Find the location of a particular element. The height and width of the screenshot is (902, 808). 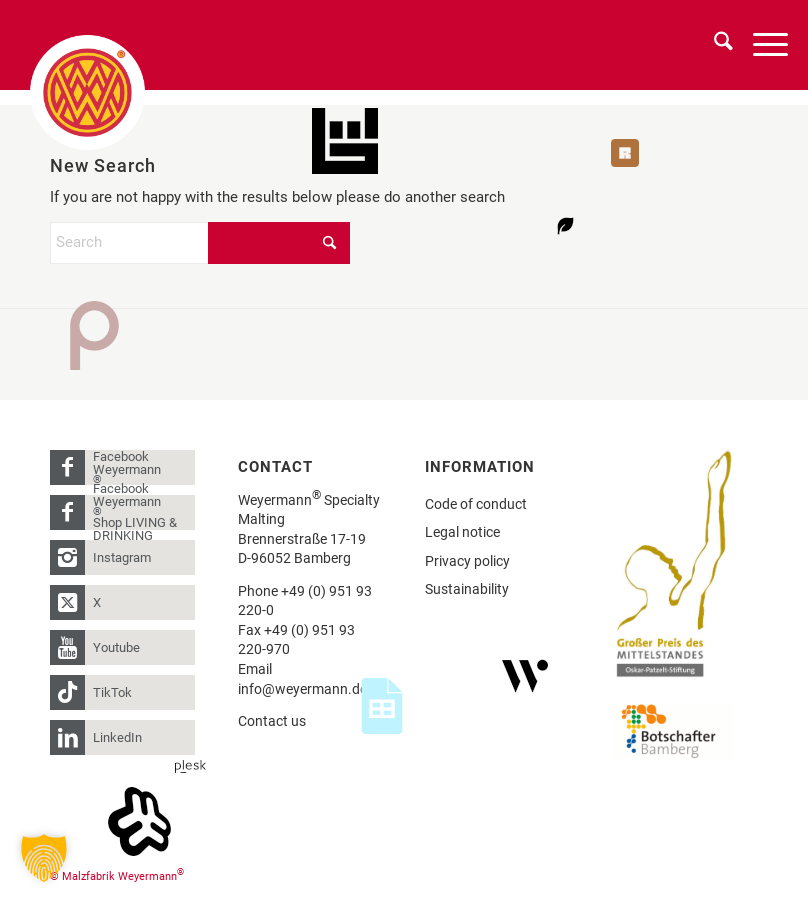

open the Bandsintown app is located at coordinates (345, 141).